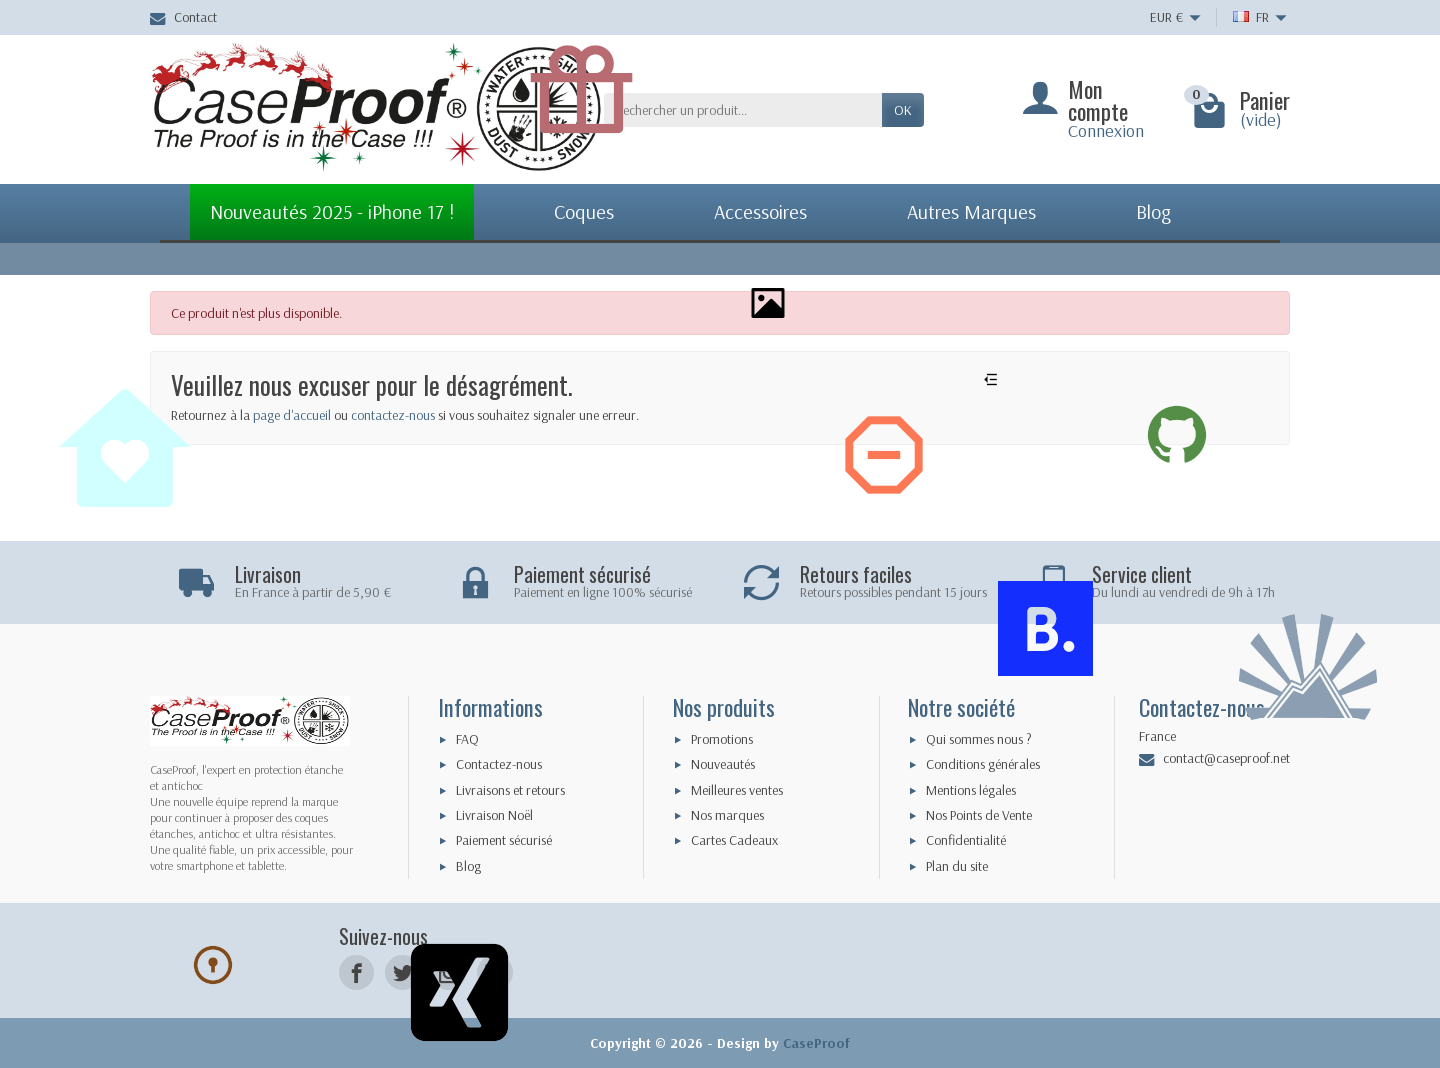 Image resolution: width=1440 pixels, height=1068 pixels. I want to click on view project on GitHub, so click(1177, 435).